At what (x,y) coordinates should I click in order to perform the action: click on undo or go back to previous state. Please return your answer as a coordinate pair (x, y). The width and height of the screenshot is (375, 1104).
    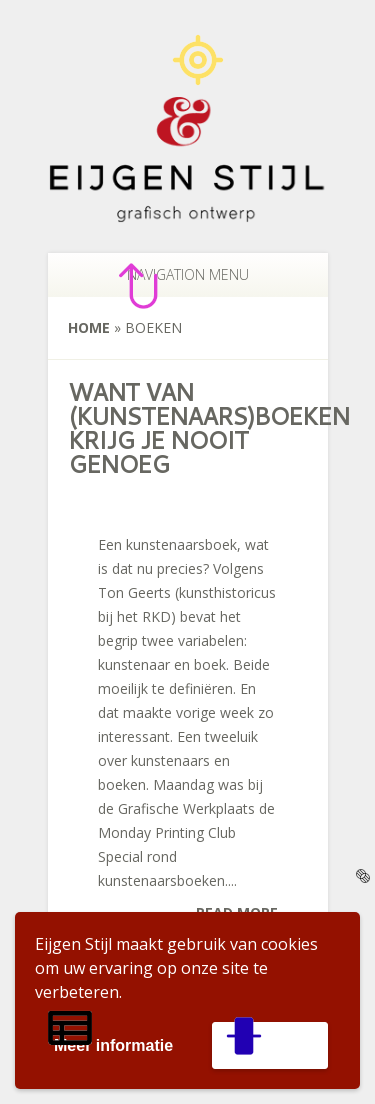
    Looking at the image, I should click on (140, 286).